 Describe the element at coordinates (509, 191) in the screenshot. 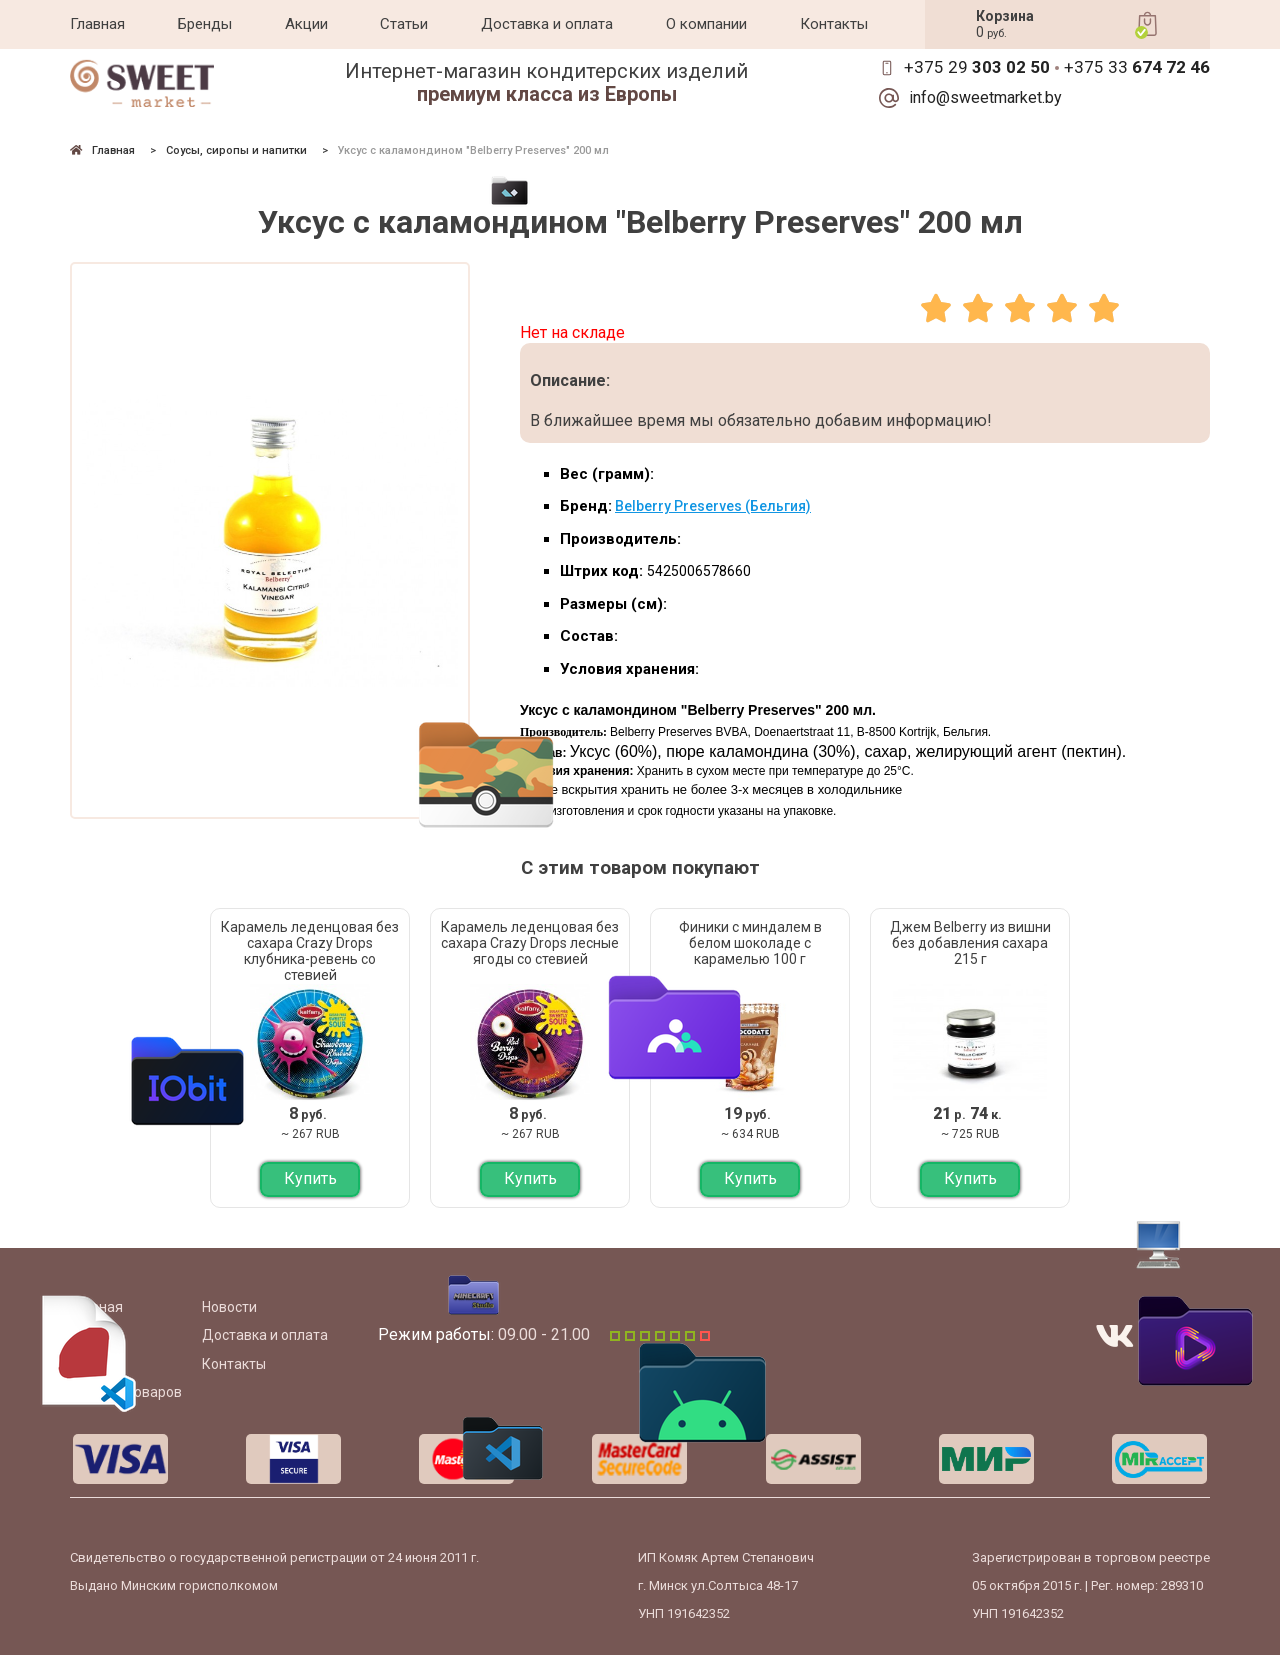

I see `open alpinejs project folder` at that location.